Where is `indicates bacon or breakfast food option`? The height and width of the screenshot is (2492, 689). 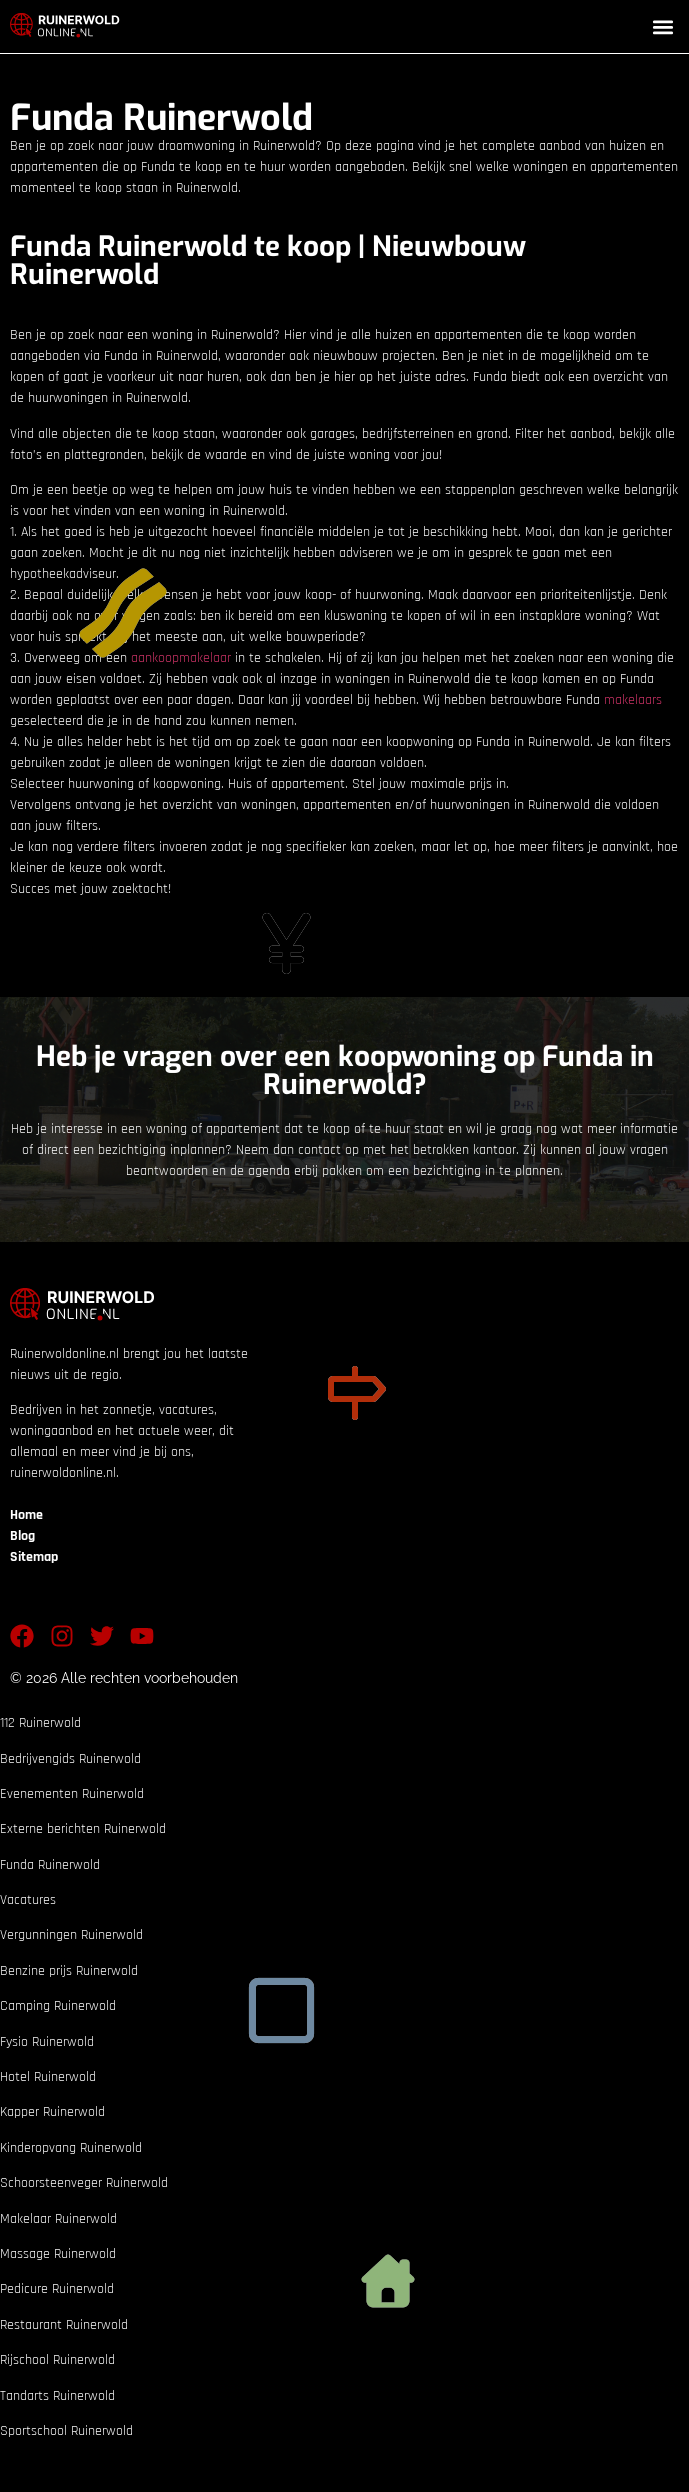 indicates bacon or breakfast food option is located at coordinates (123, 613).